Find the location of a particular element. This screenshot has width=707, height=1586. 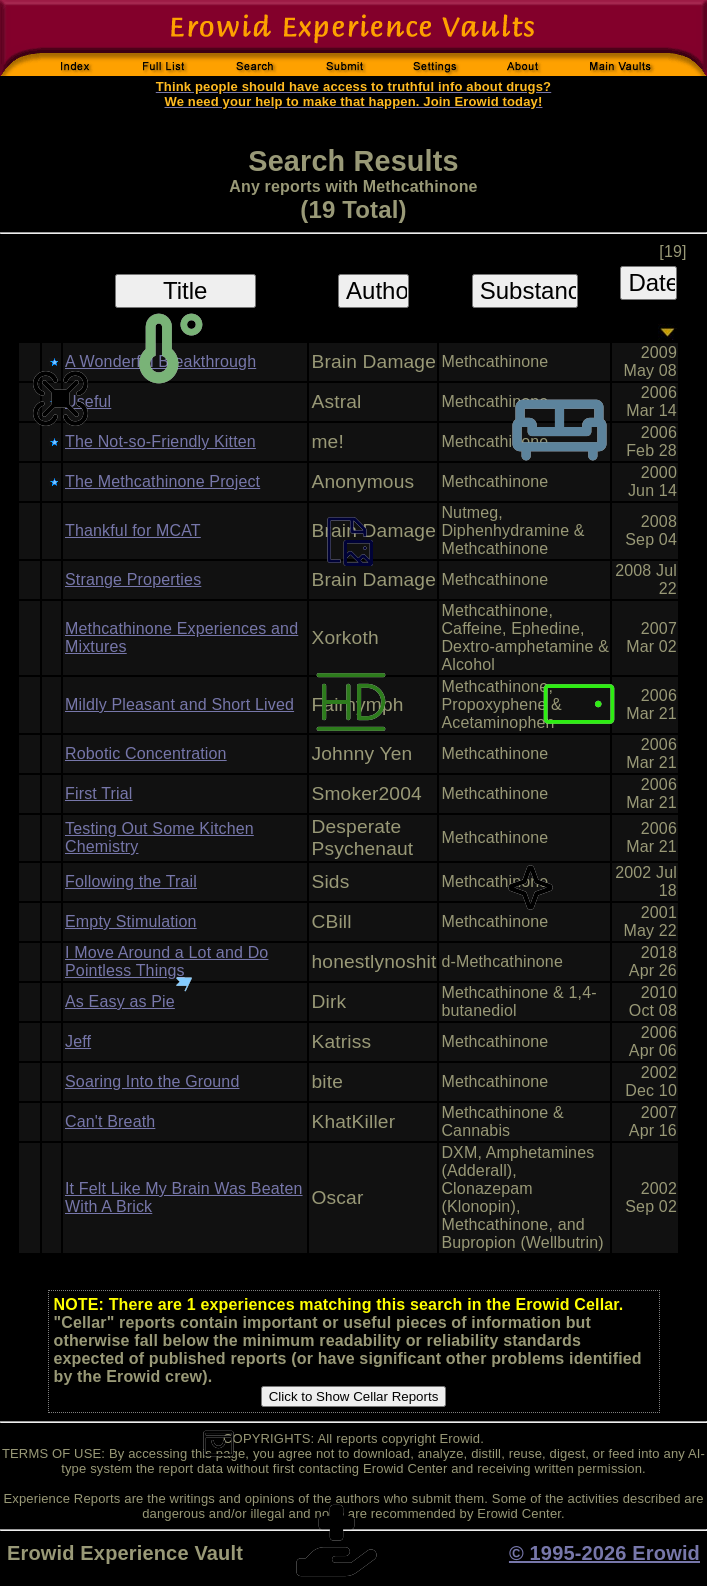

access storage or disk drive settings is located at coordinates (579, 704).